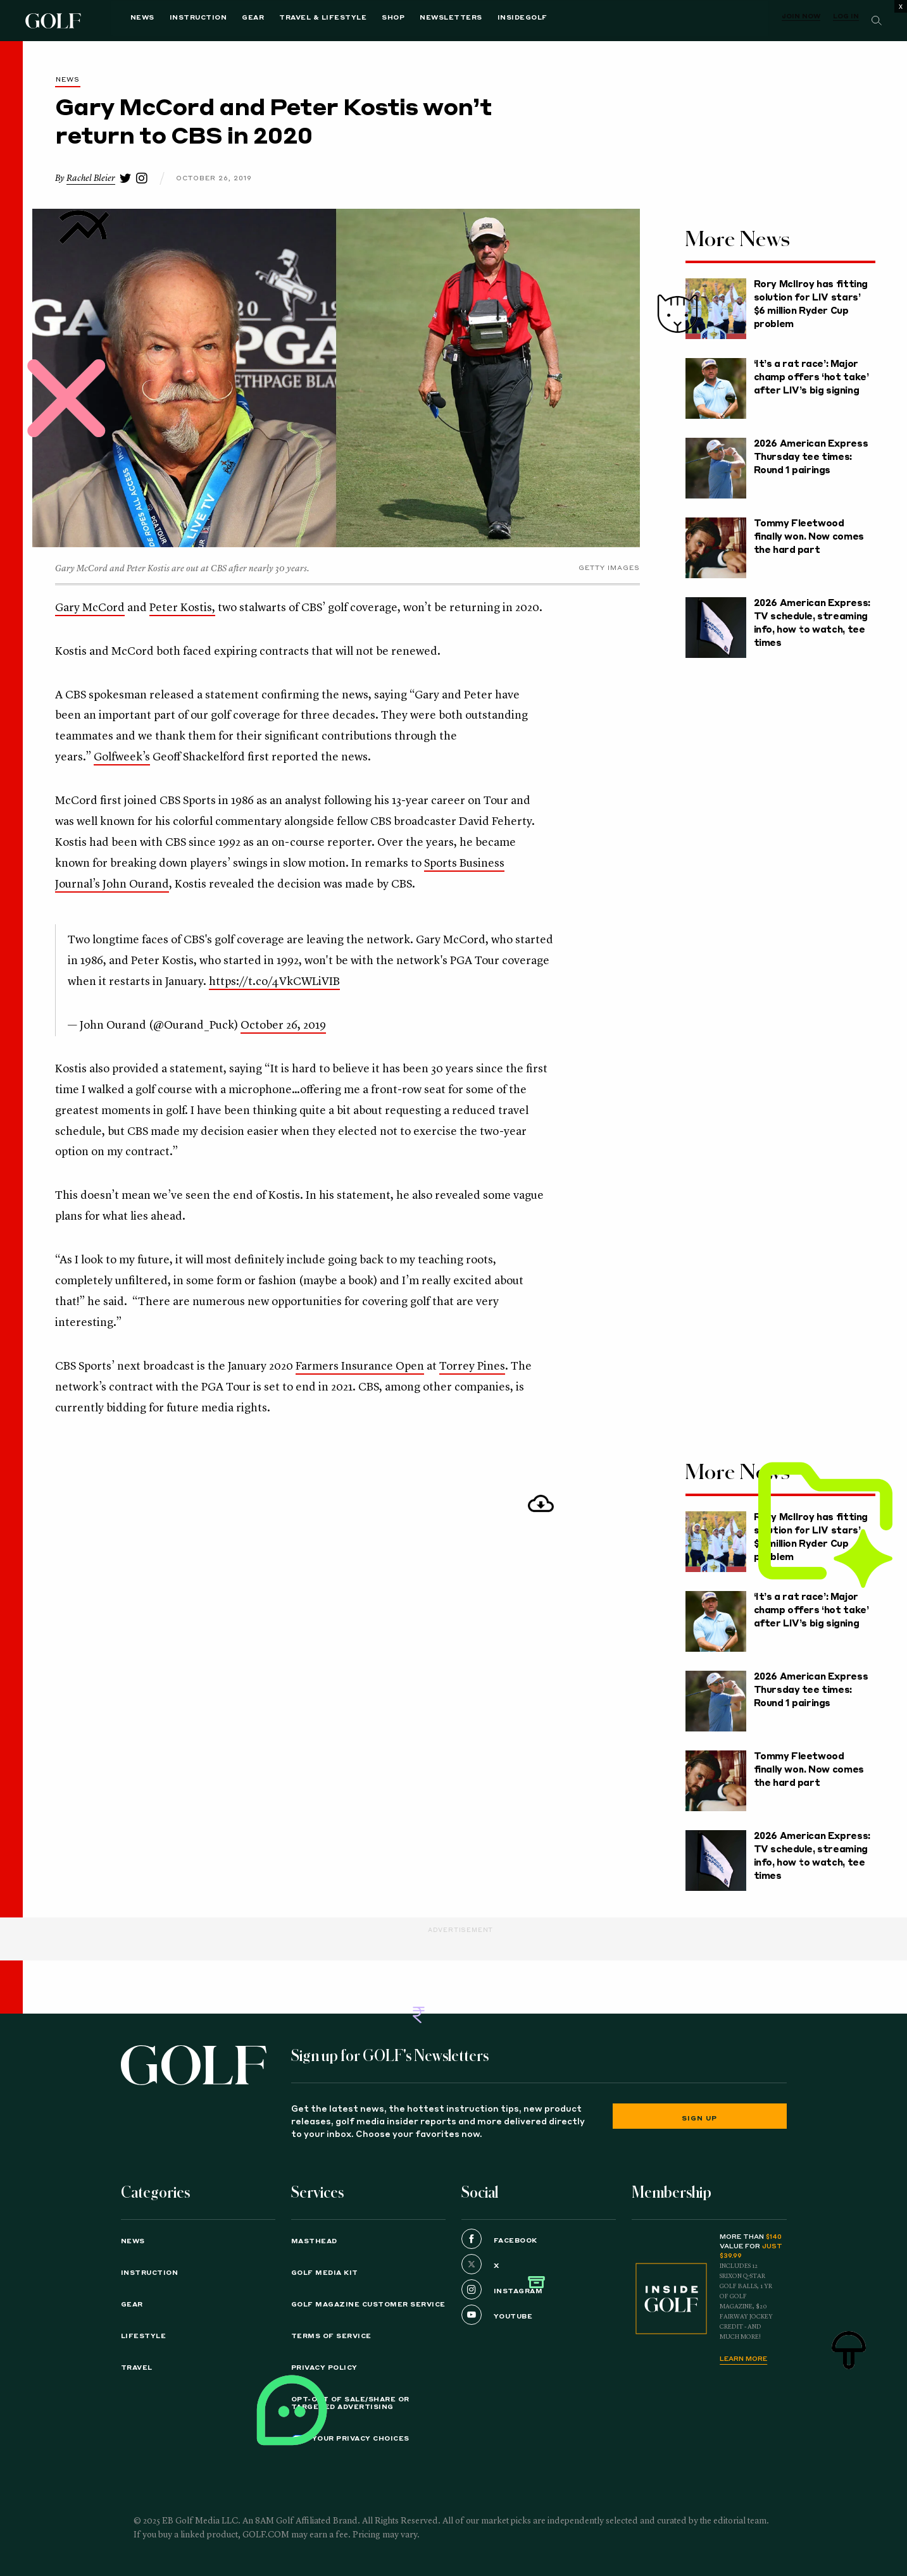 This screenshot has width=907, height=2576. Describe the element at coordinates (418, 2014) in the screenshot. I see `view prices in Indian rupees` at that location.